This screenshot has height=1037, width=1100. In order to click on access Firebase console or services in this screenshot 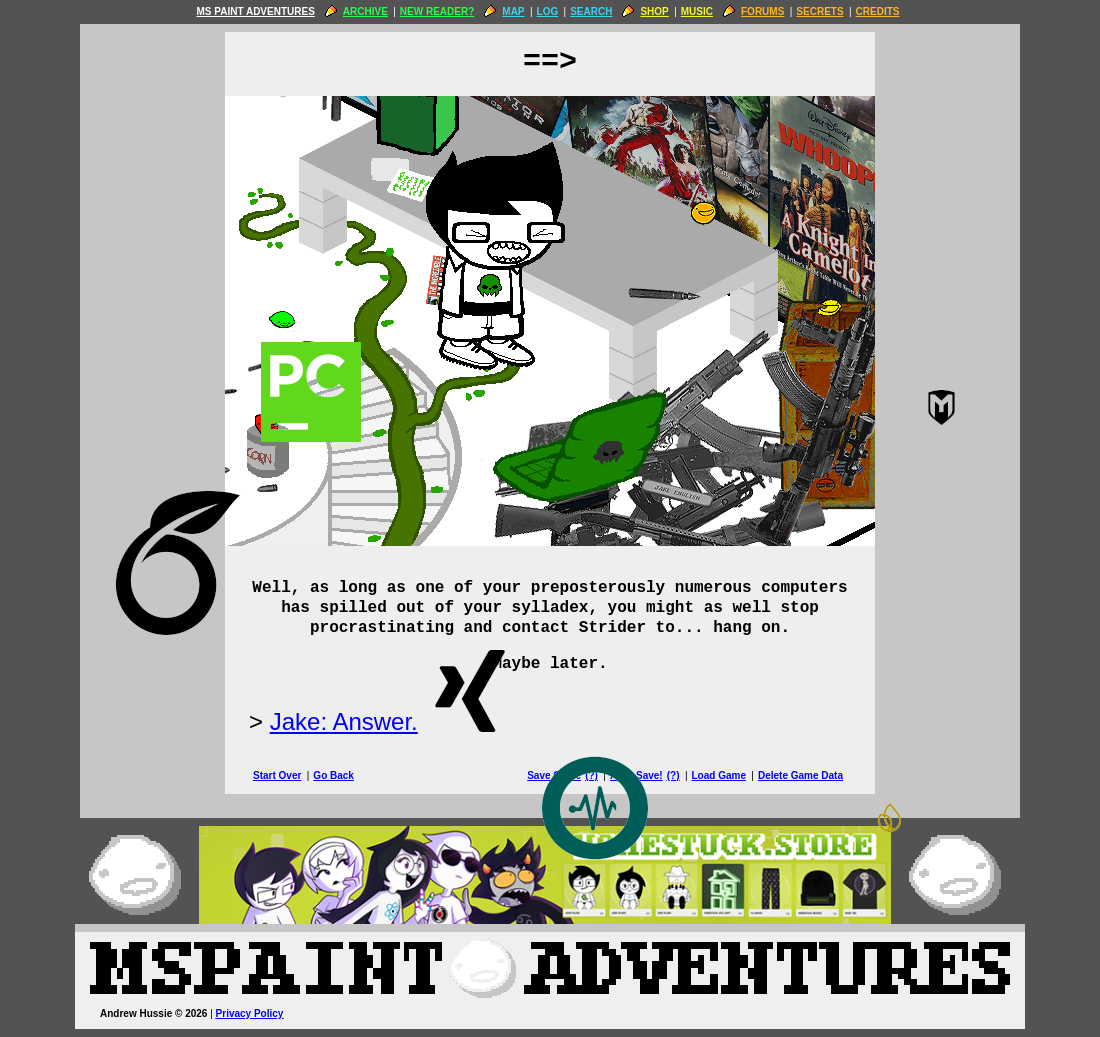, I will do `click(889, 817)`.